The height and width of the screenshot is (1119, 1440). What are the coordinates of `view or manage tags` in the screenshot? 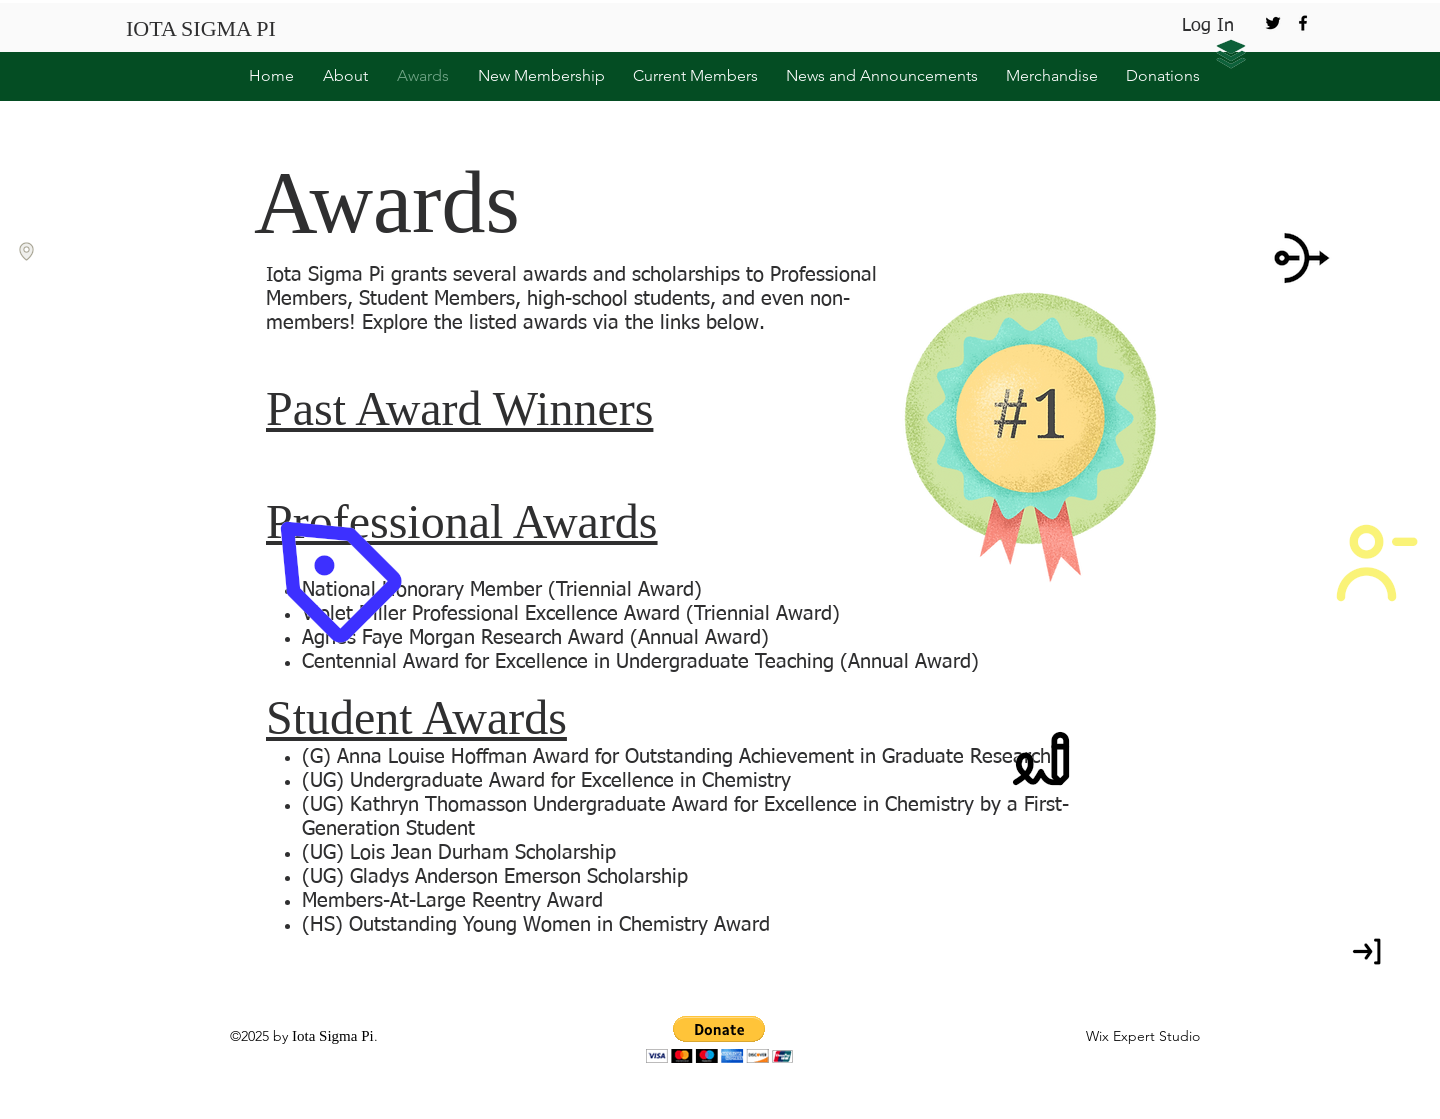 It's located at (334, 575).